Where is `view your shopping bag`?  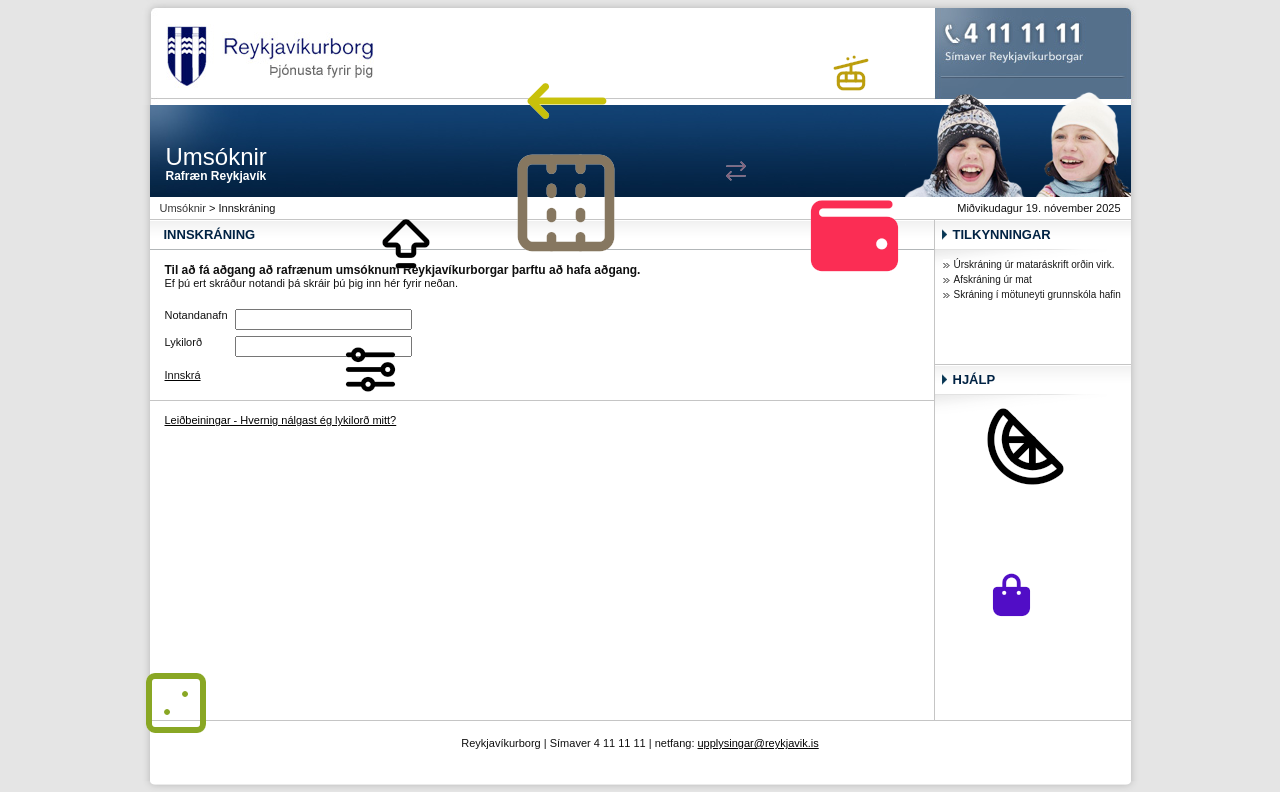 view your shopping bag is located at coordinates (1011, 597).